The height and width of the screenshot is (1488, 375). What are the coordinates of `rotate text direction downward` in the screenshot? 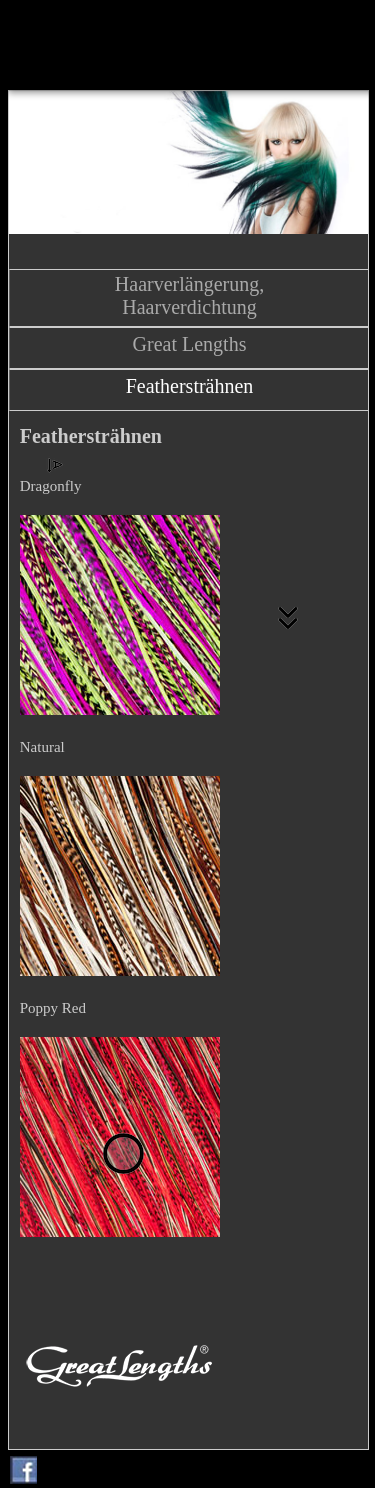 It's located at (54, 465).